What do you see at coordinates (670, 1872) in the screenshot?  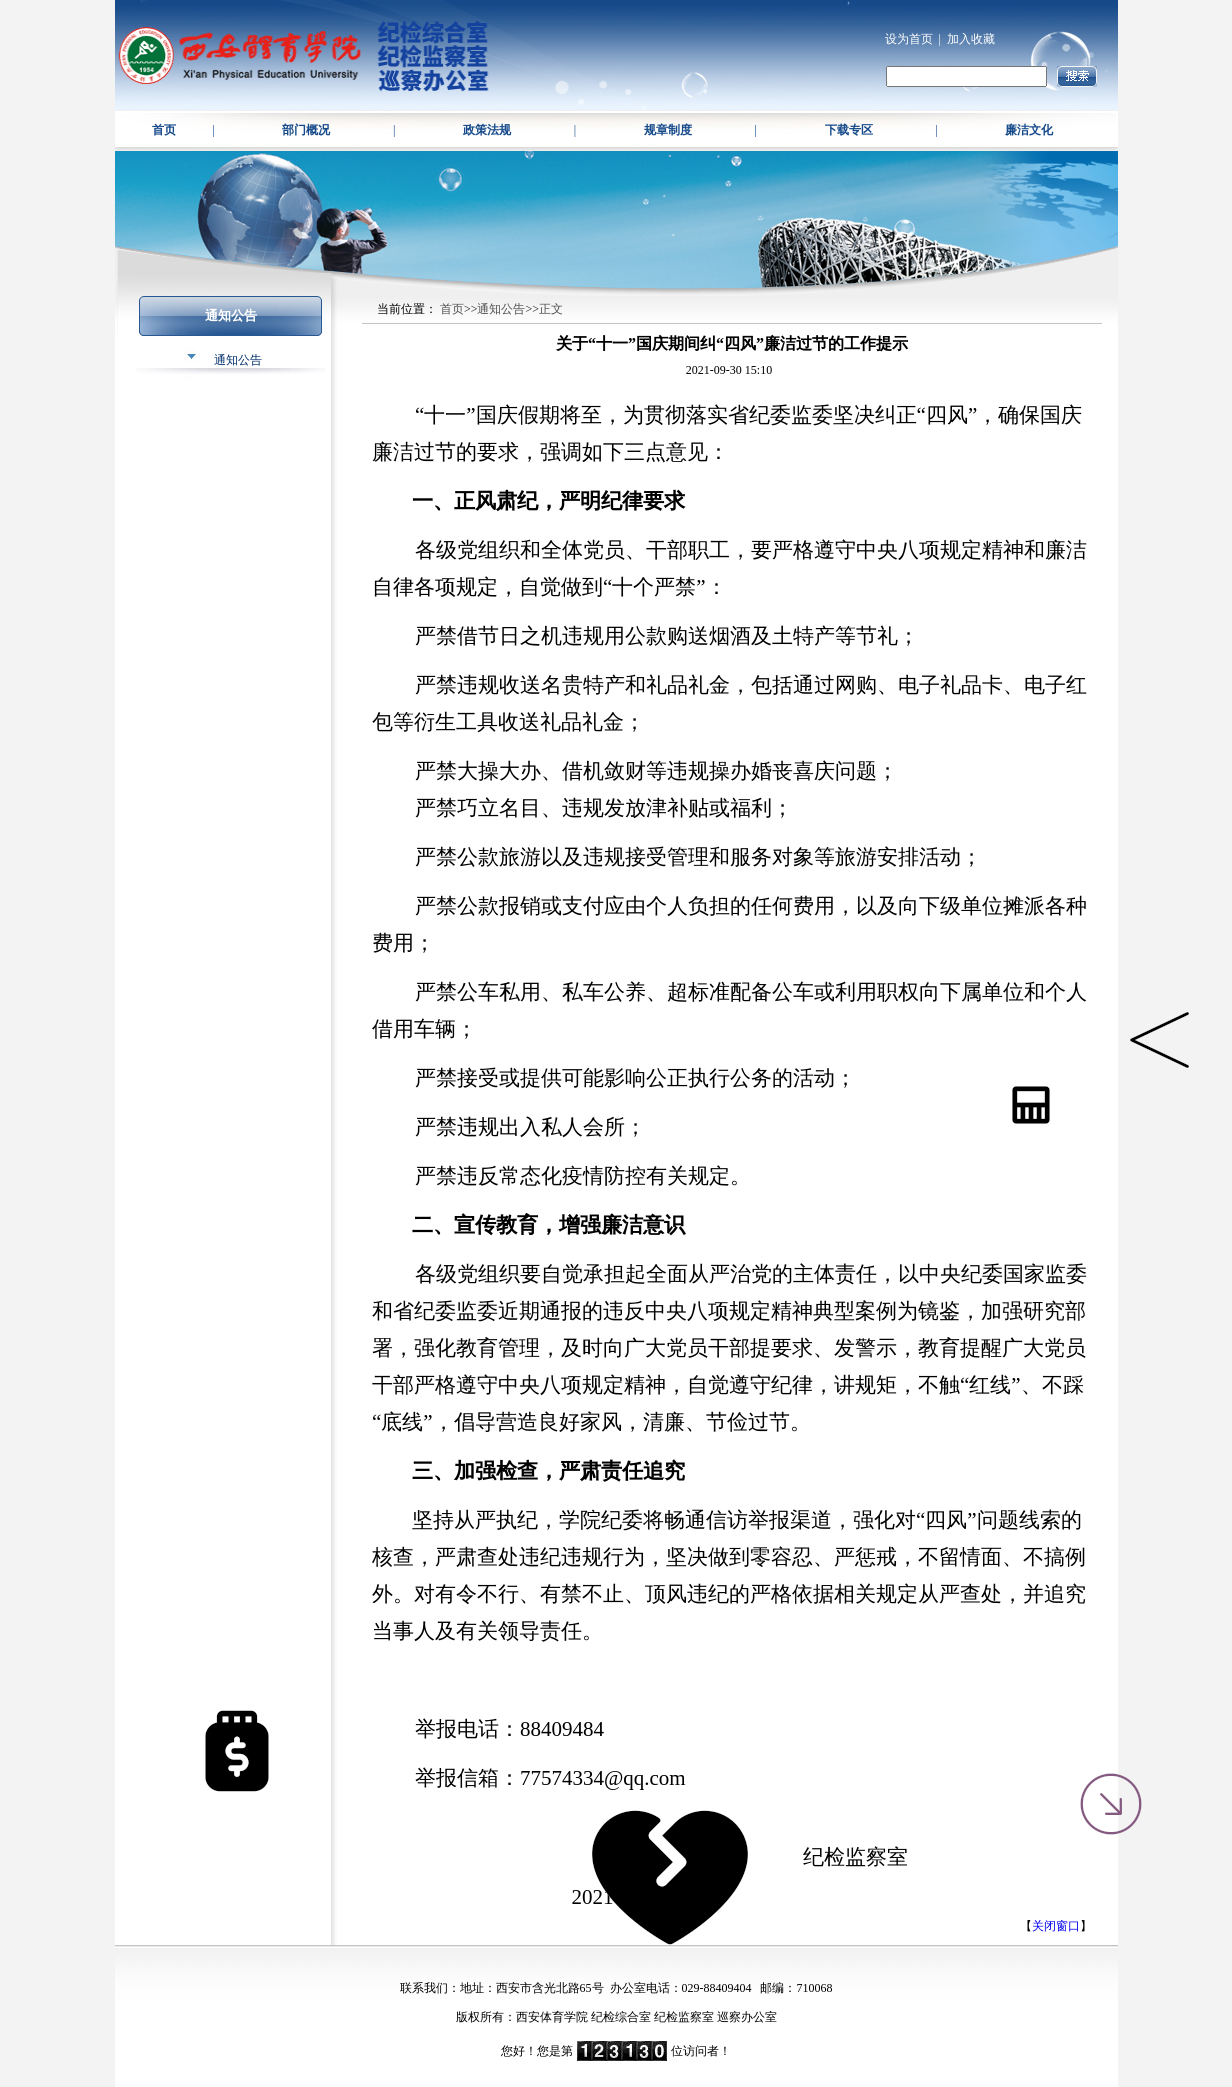 I see `unlike or remove from favorites` at bounding box center [670, 1872].